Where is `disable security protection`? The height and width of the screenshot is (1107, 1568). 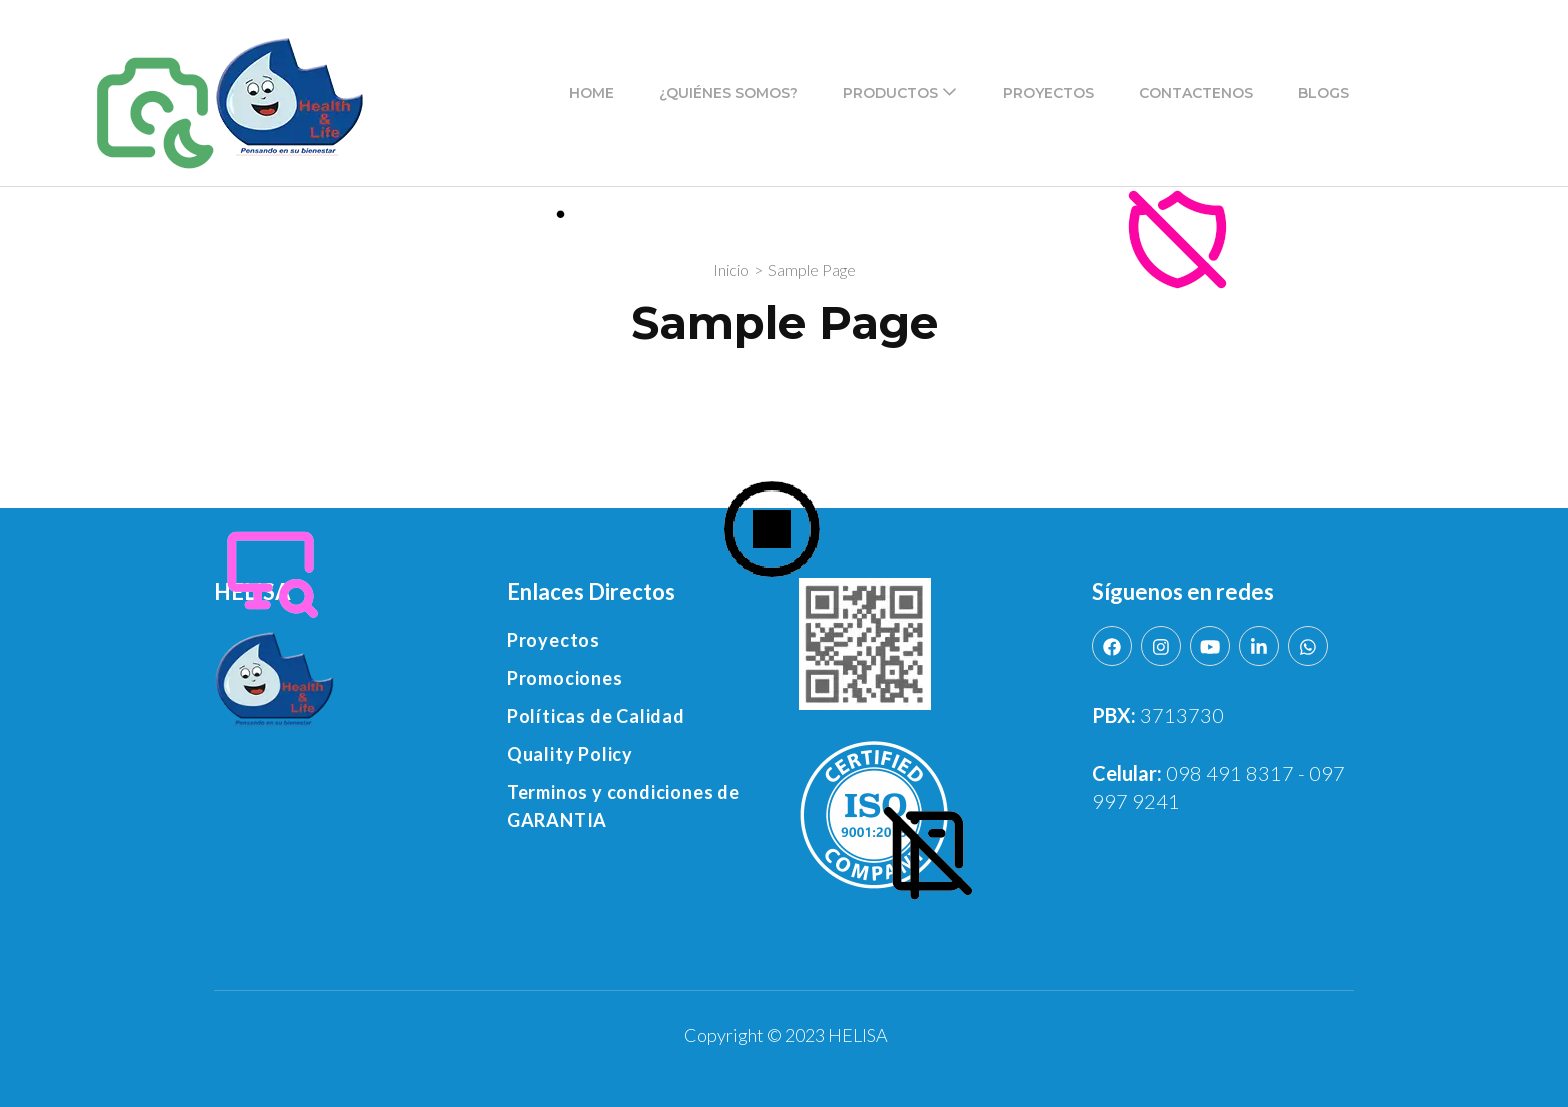
disable security protection is located at coordinates (1177, 239).